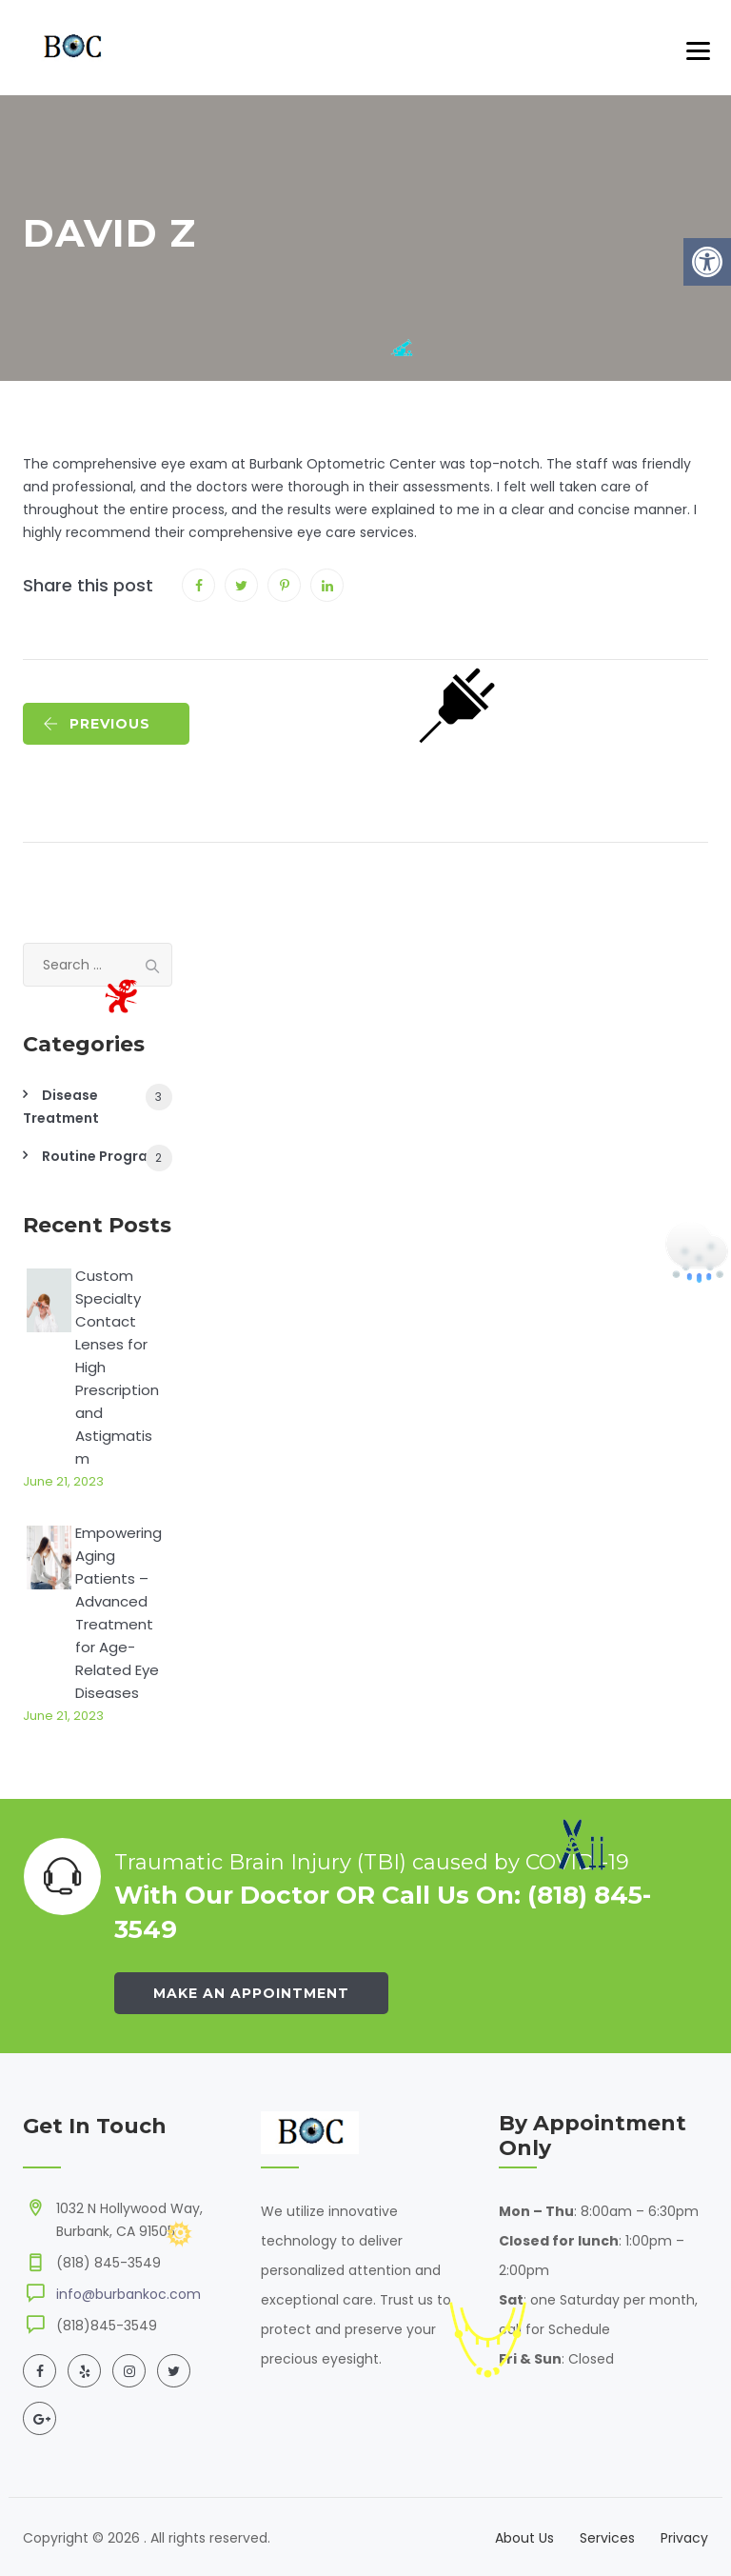  What do you see at coordinates (402, 348) in the screenshot?
I see `fire cannon in pirate-themed game` at bounding box center [402, 348].